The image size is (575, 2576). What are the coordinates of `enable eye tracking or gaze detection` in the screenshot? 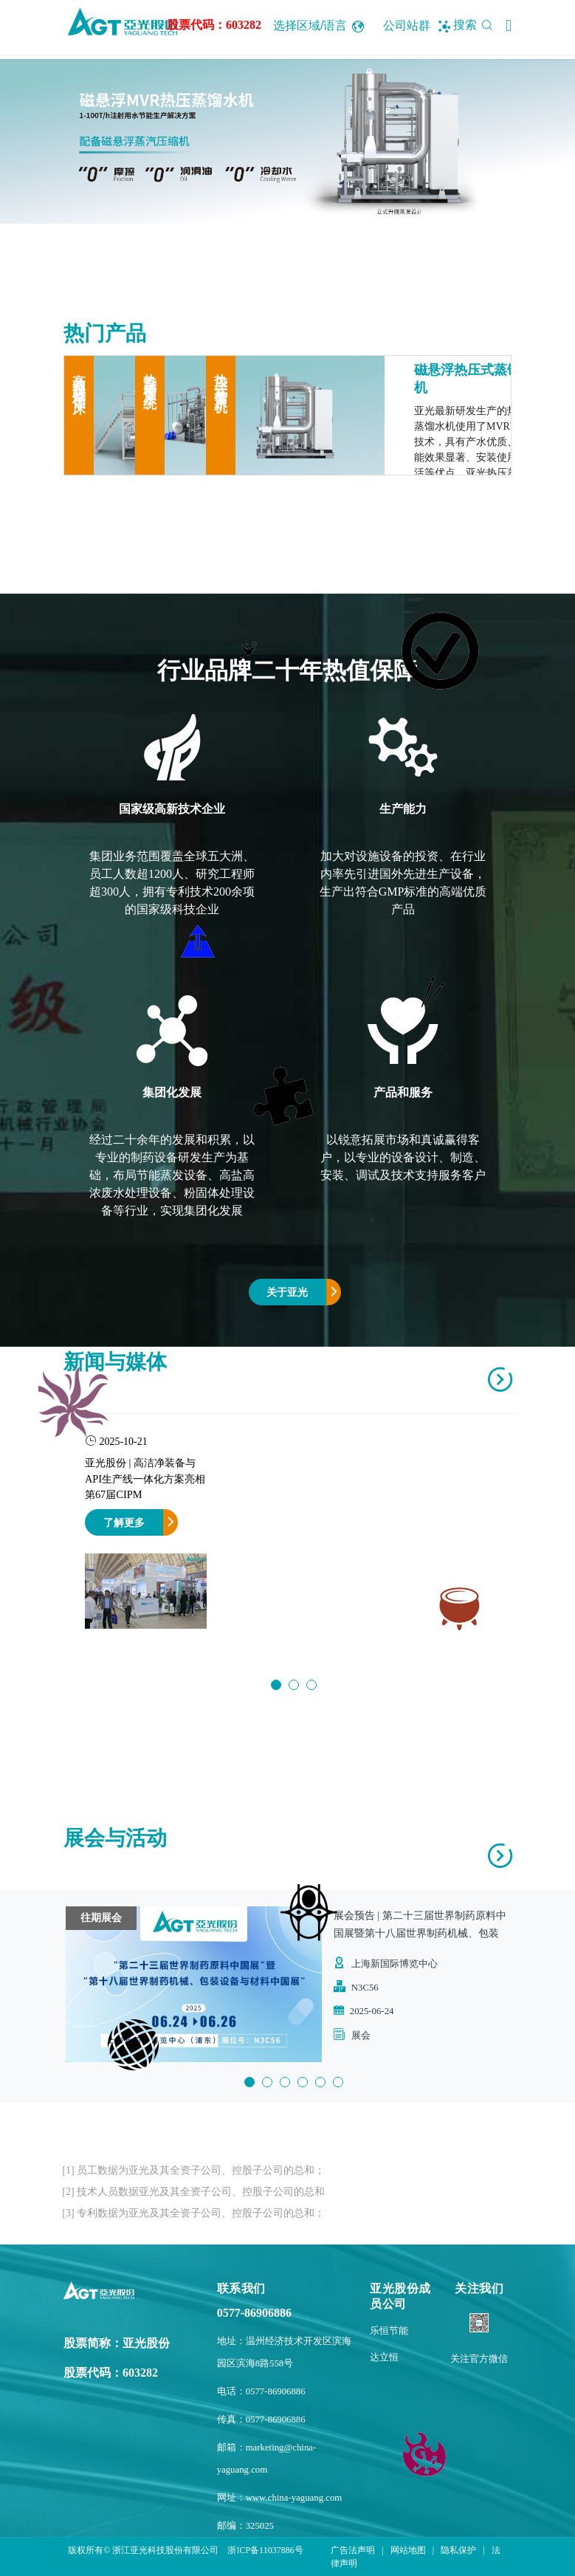 It's located at (309, 1912).